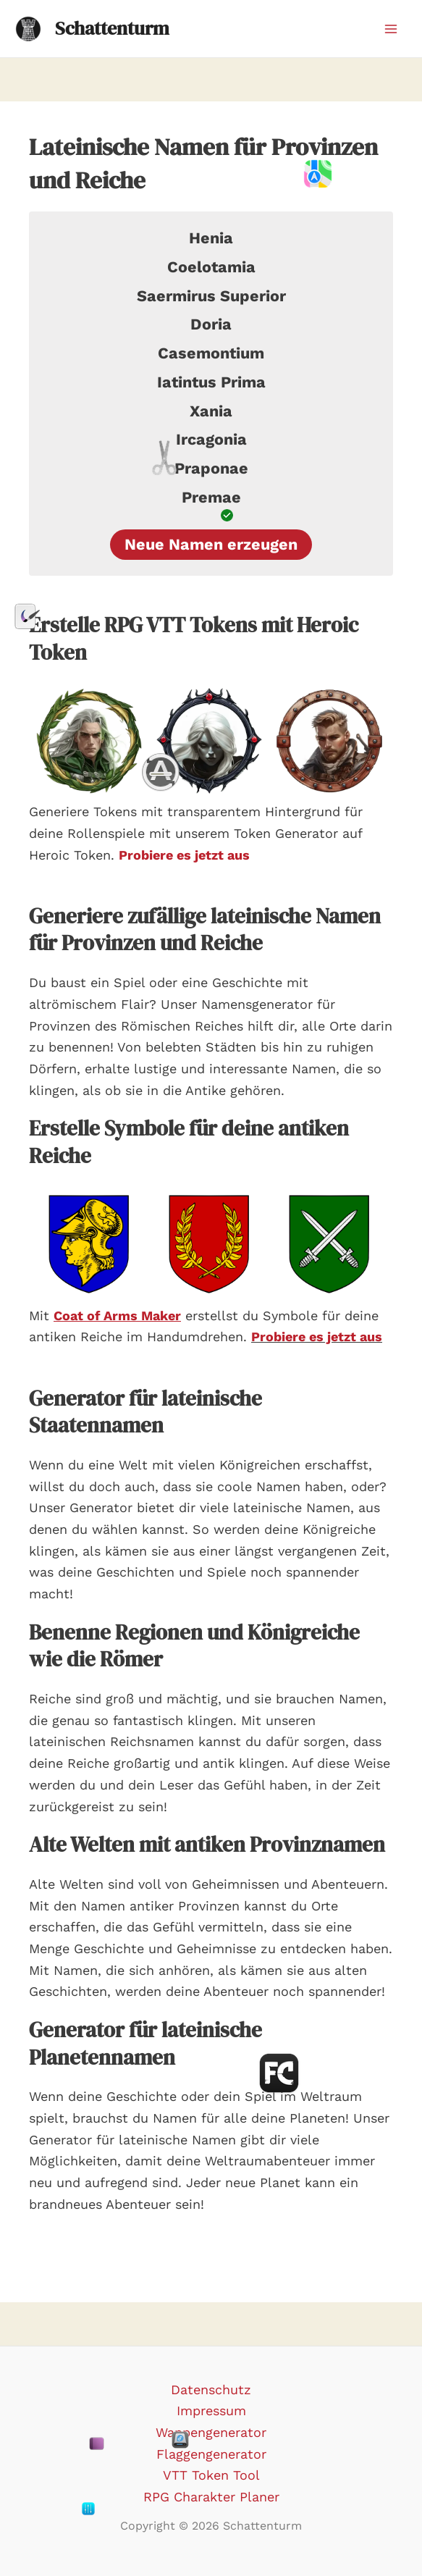  Describe the element at coordinates (318, 174) in the screenshot. I see `open apple maps` at that location.